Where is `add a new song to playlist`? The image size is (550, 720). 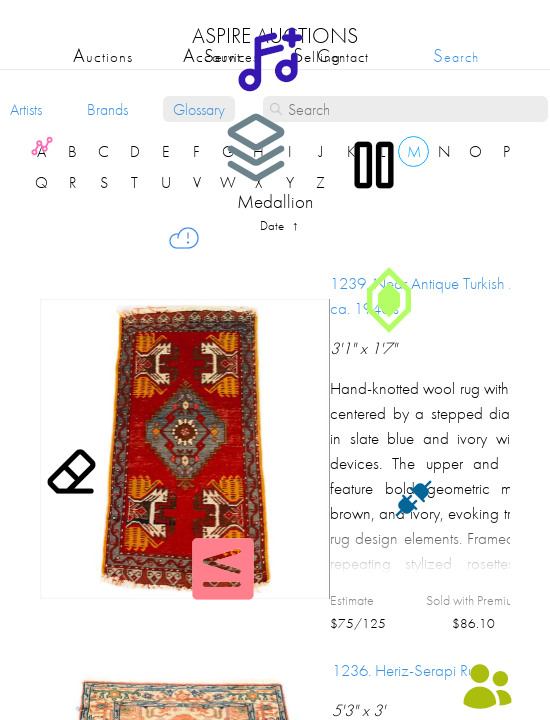 add a new song to playlist is located at coordinates (271, 60).